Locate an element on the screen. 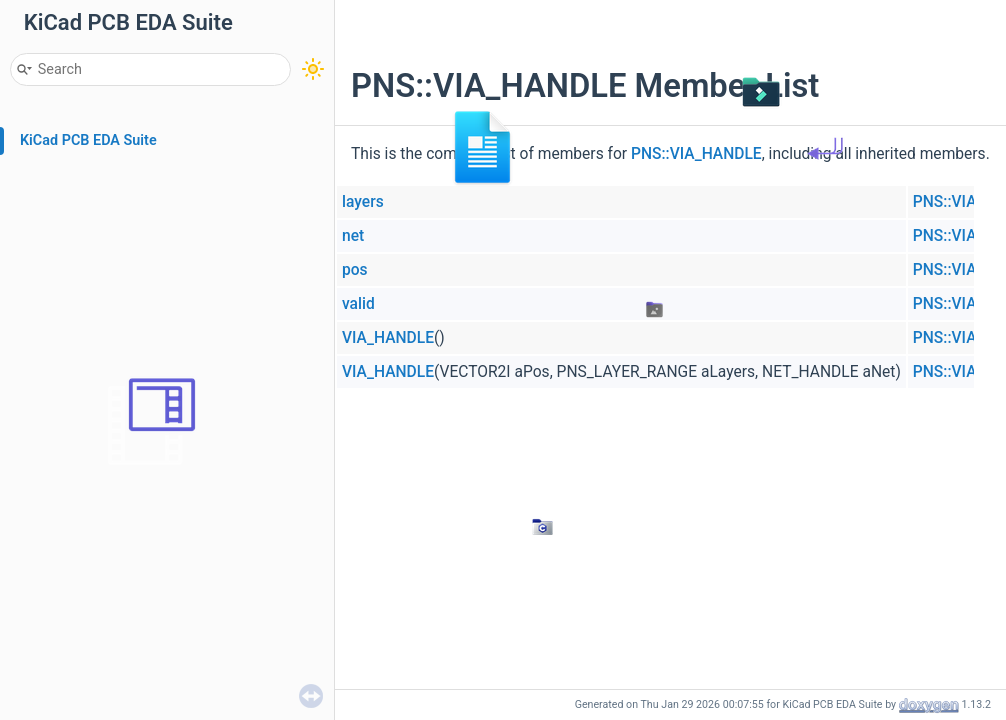  reply all to an email message is located at coordinates (824, 148).